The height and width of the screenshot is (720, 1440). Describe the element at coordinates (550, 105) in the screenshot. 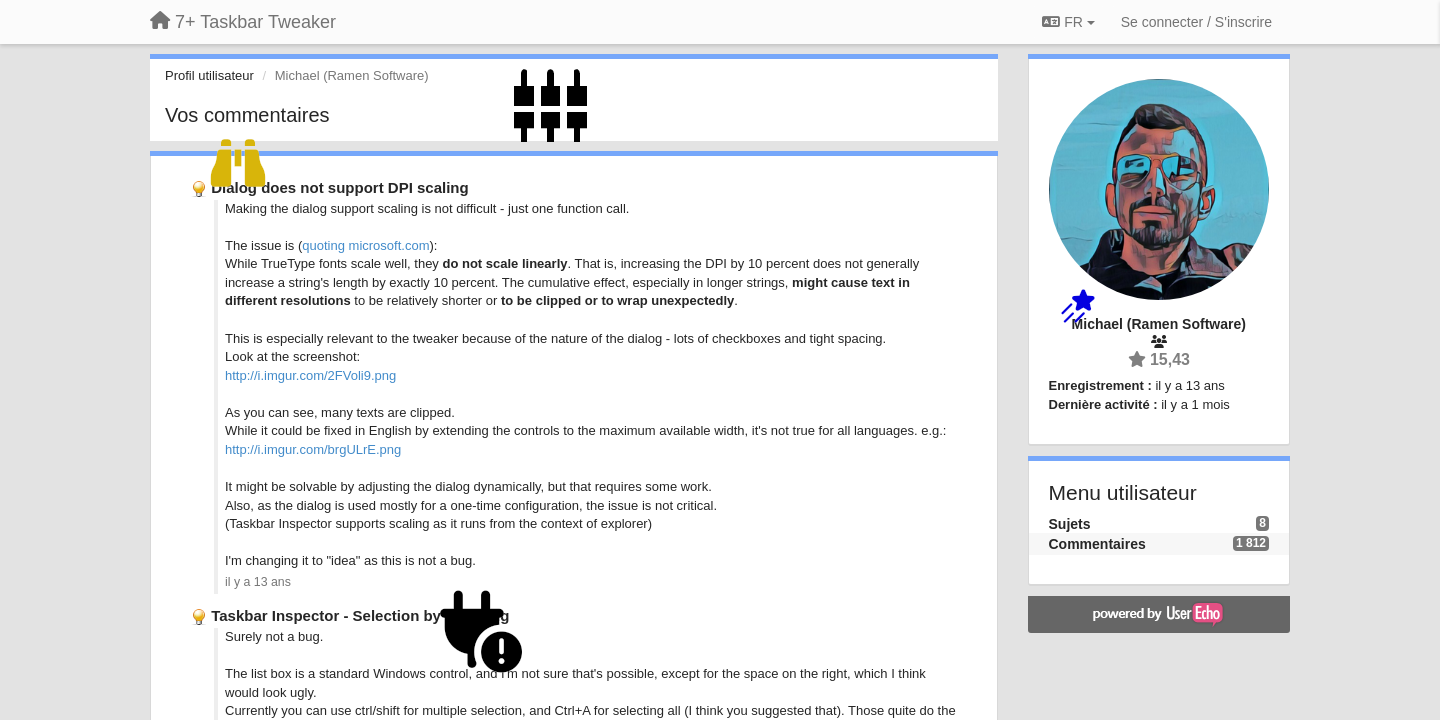

I see `configure audio or video input components` at that location.